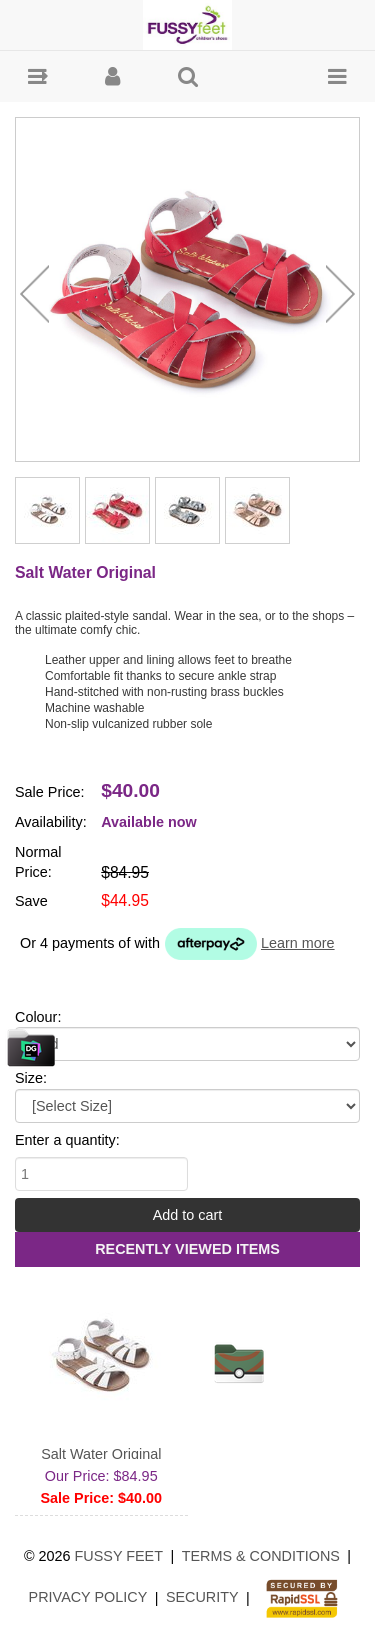  Describe the element at coordinates (239, 1365) in the screenshot. I see `folder for pokémon nest ball related content` at that location.